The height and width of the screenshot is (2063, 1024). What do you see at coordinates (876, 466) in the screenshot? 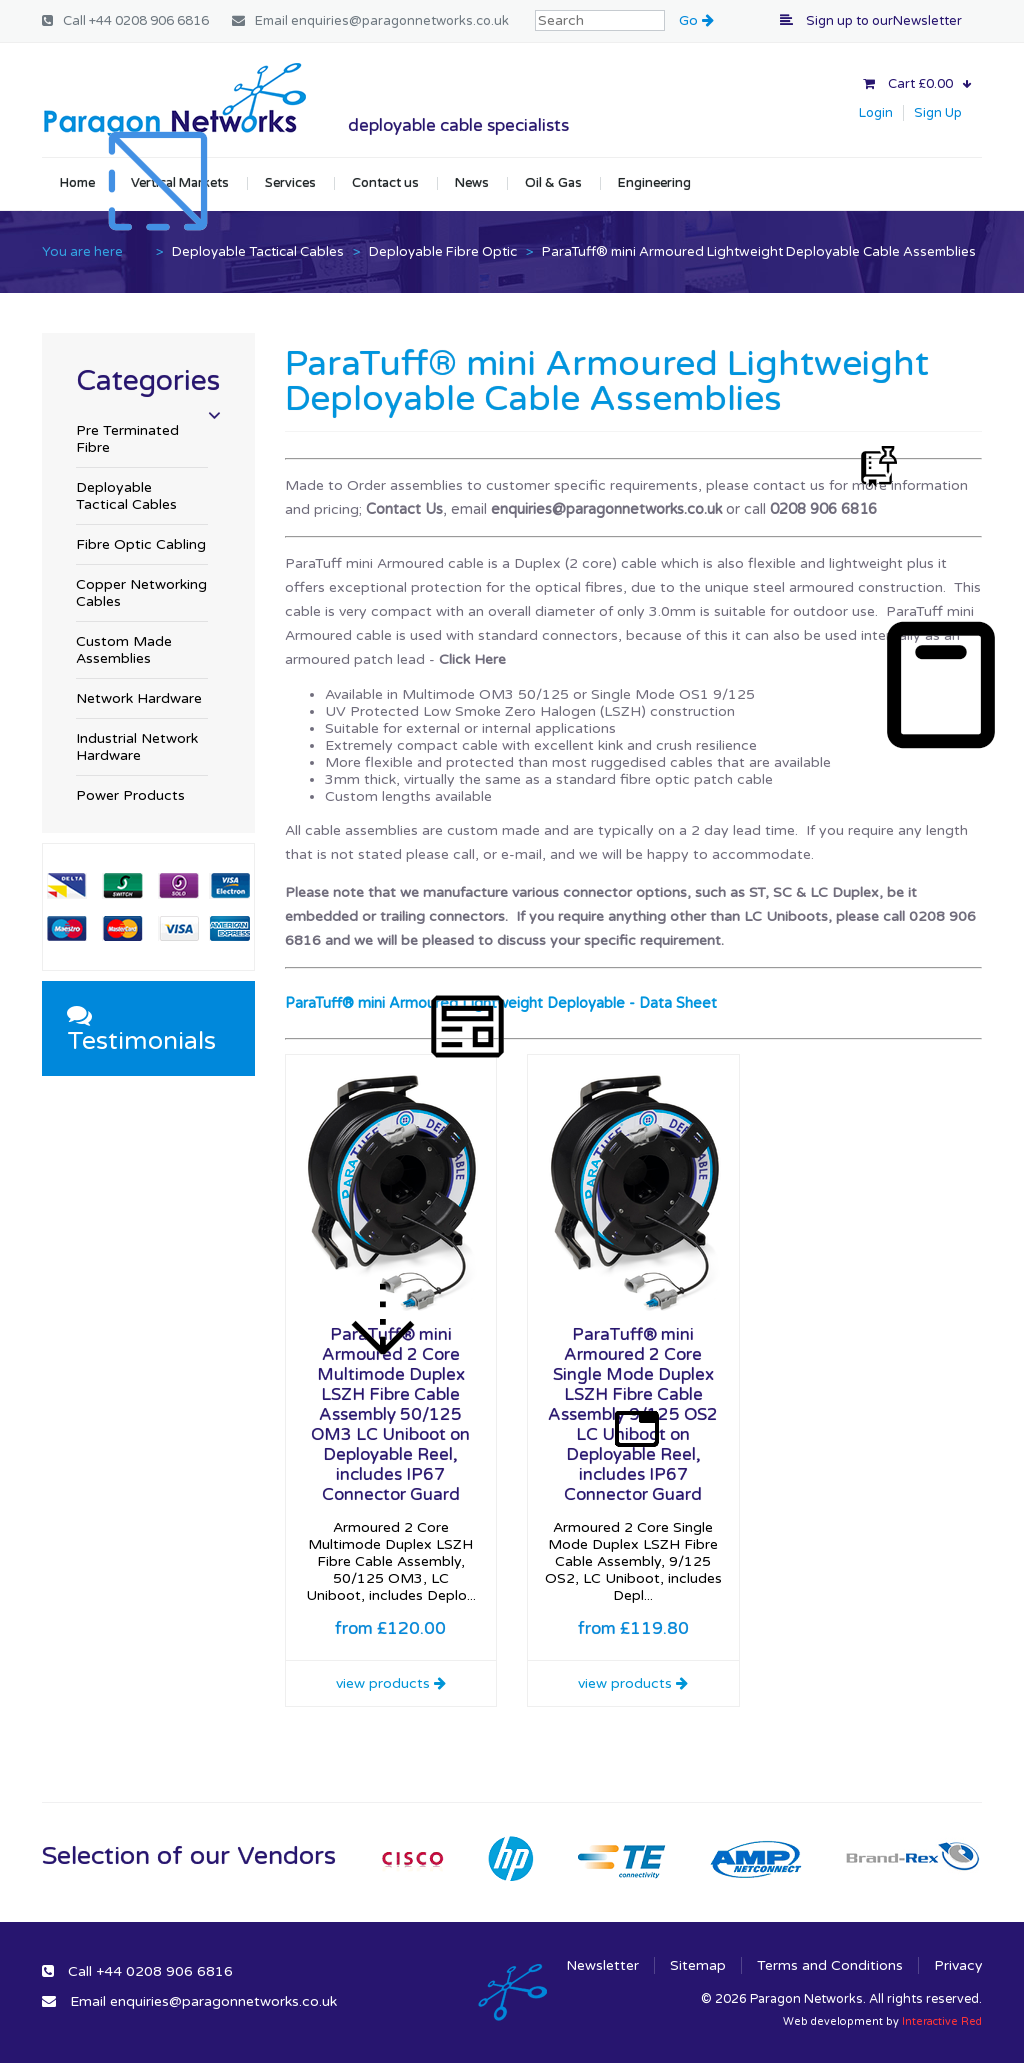
I see `pin a repository to your profile or dashboard` at bounding box center [876, 466].